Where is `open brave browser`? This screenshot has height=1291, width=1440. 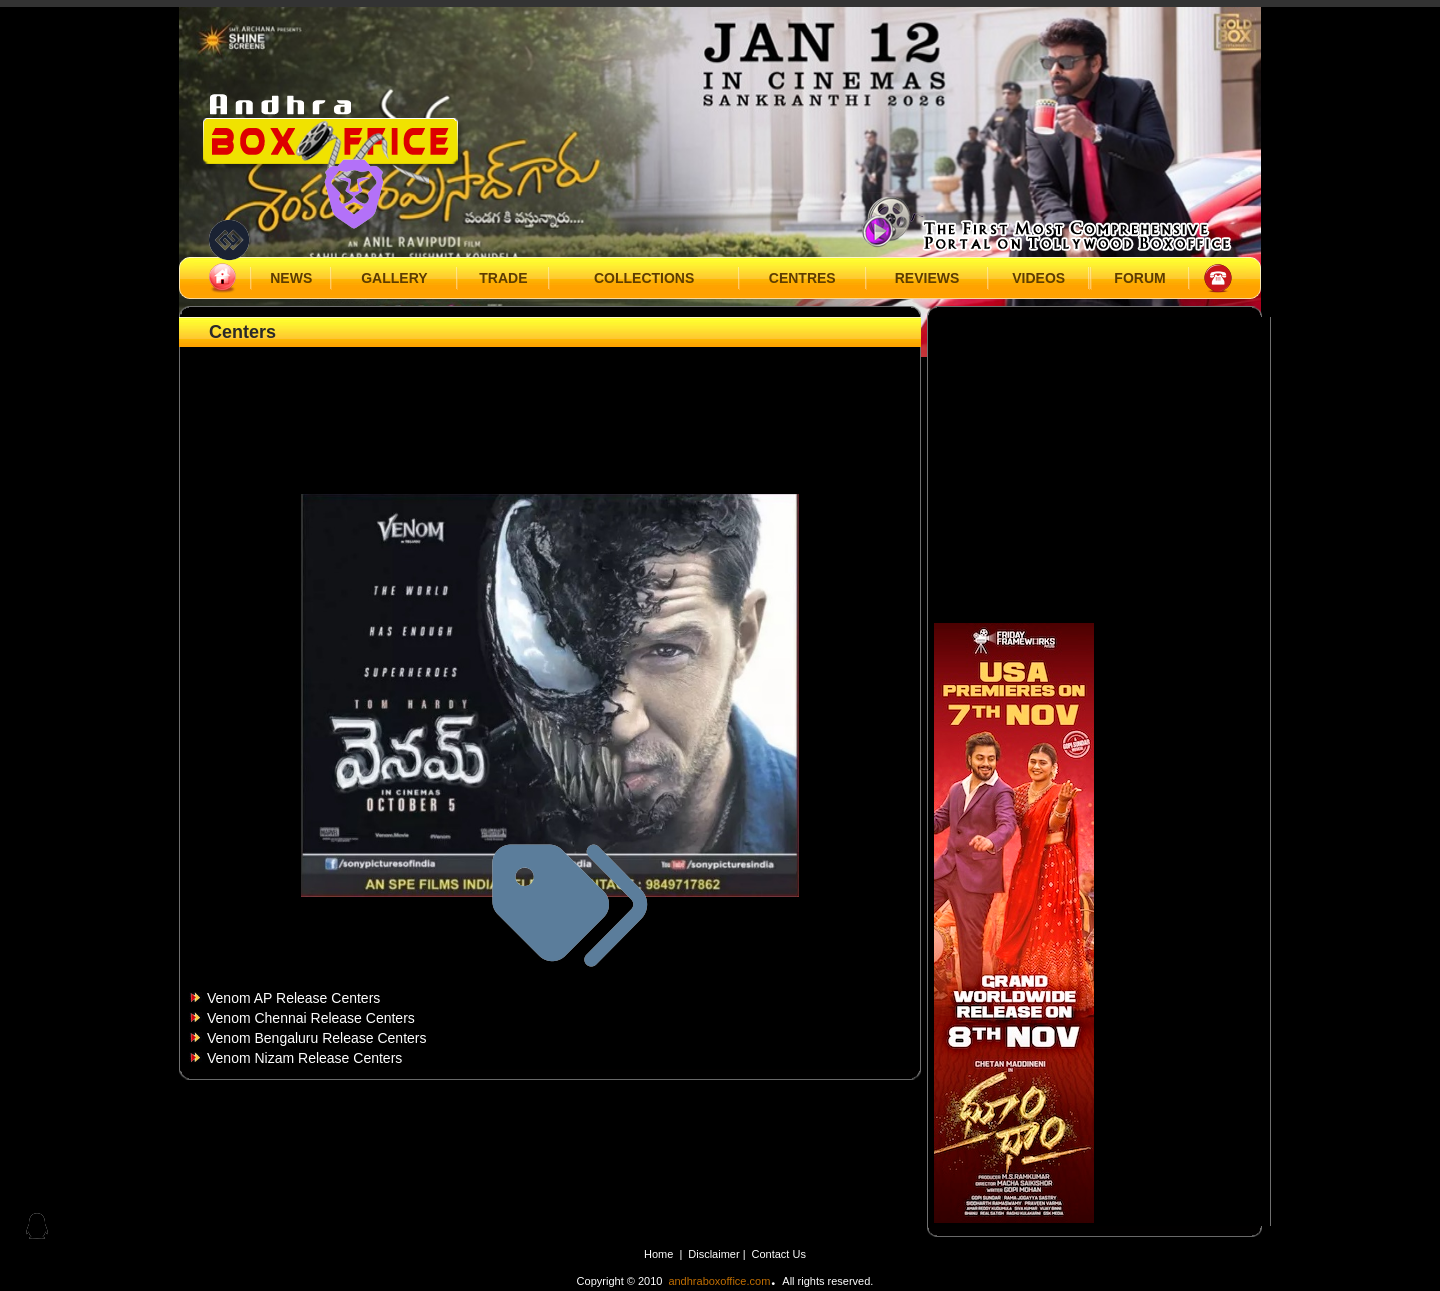 open brave browser is located at coordinates (354, 194).